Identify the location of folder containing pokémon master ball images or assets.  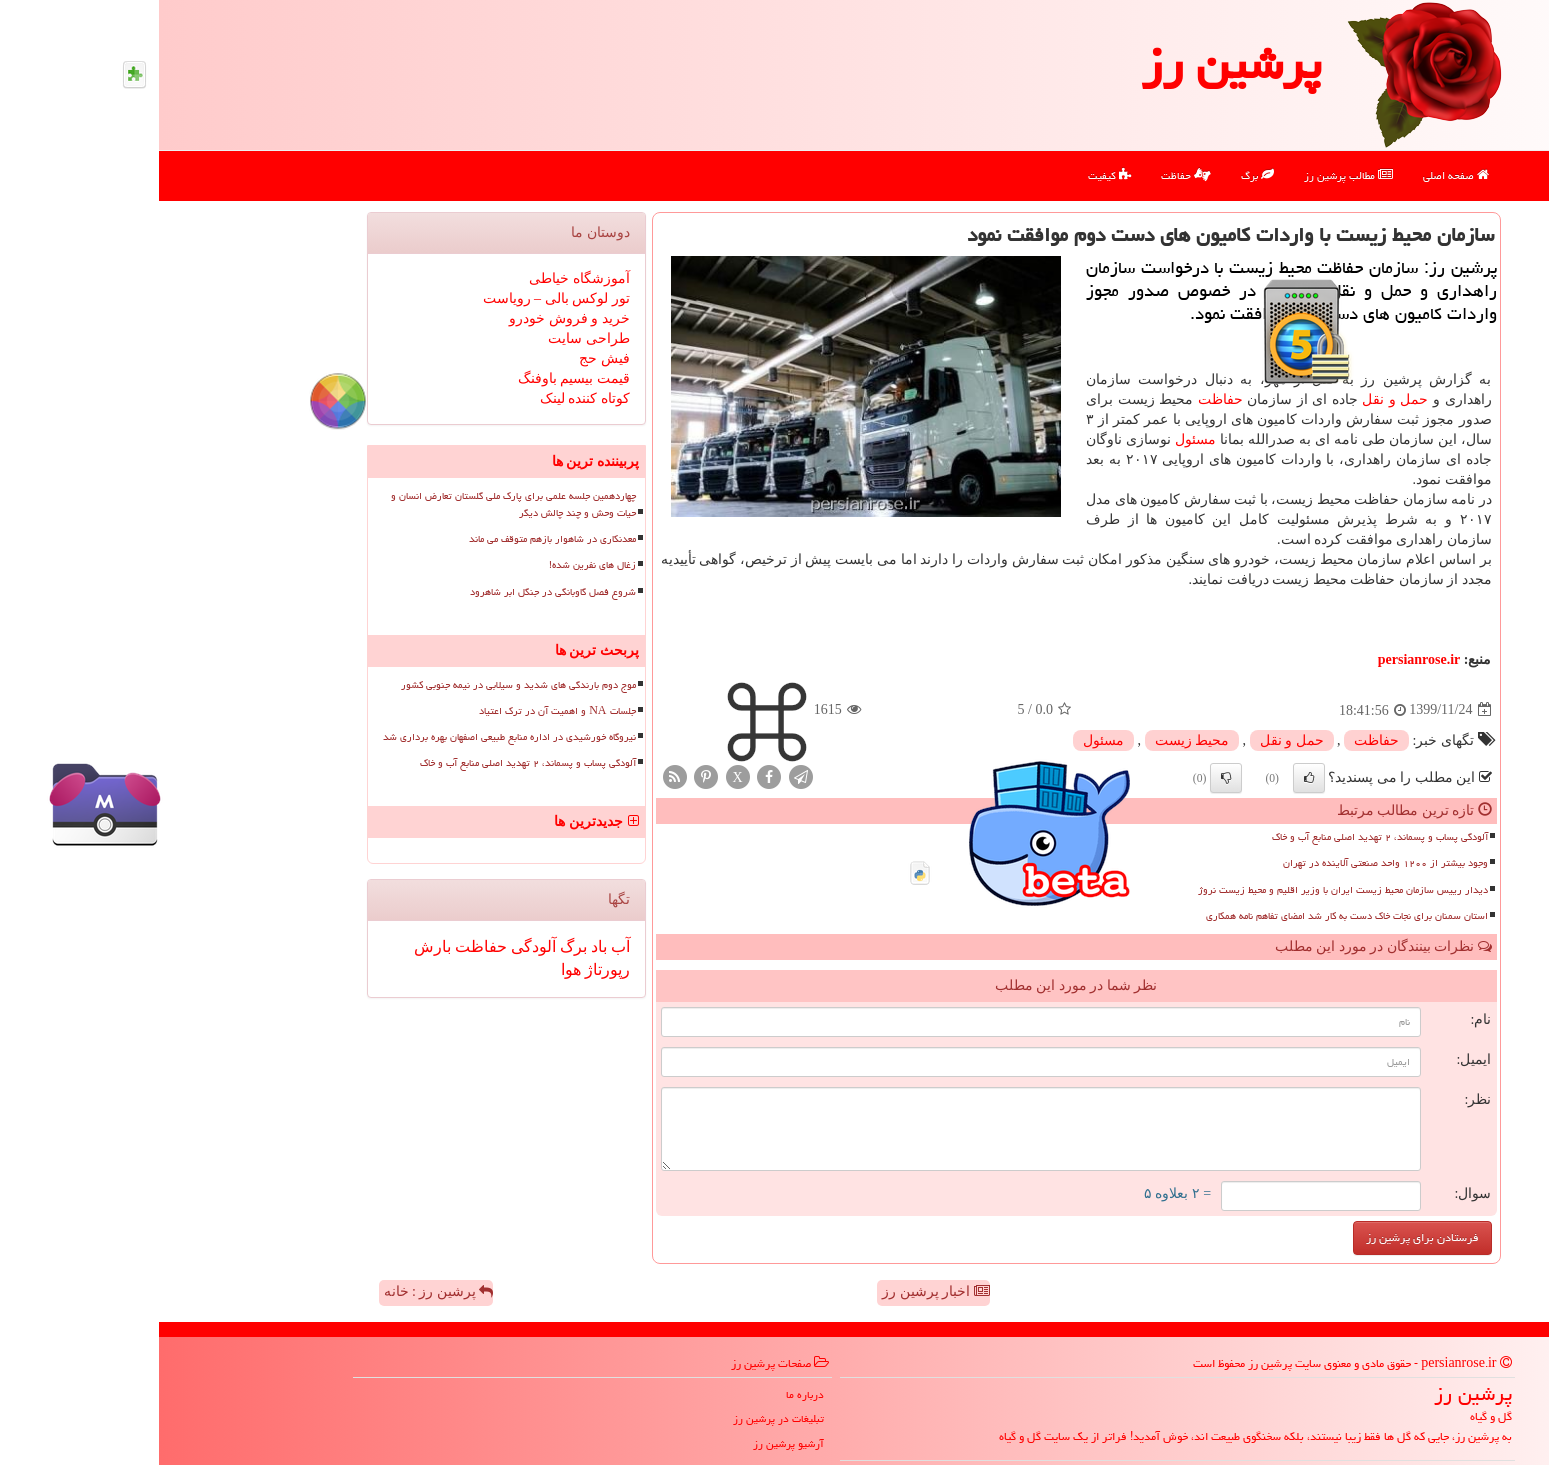
(104, 807).